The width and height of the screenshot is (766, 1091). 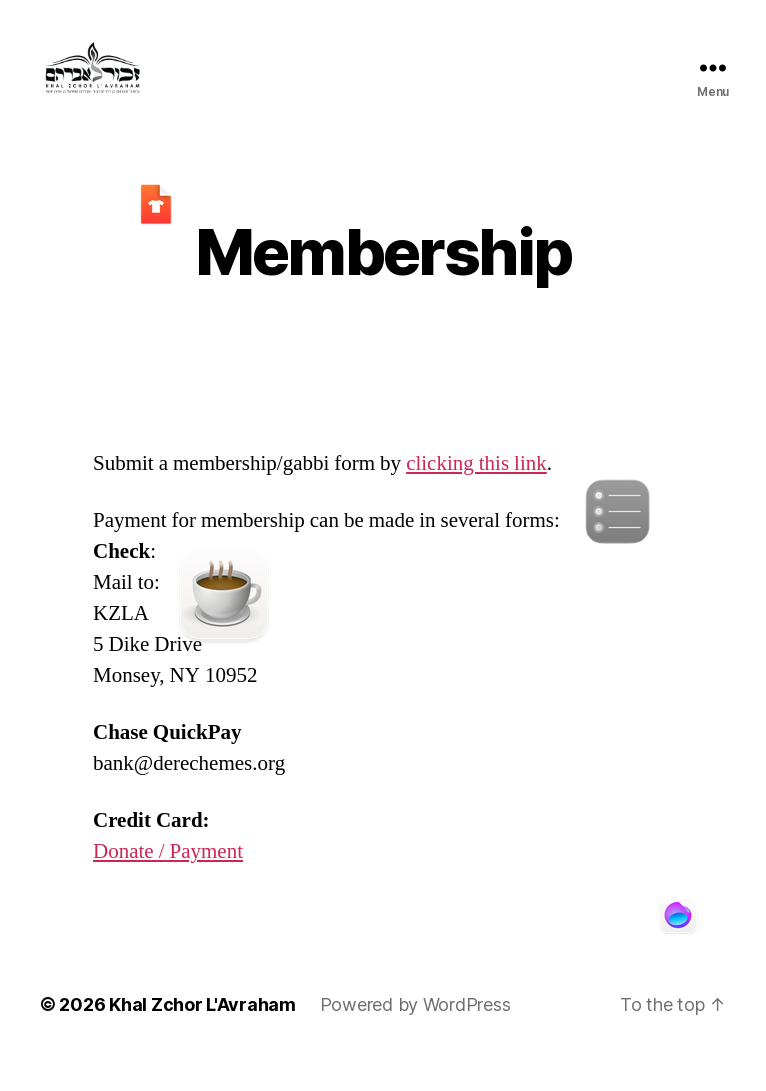 I want to click on a theme or appearance customization file, so click(x=156, y=205).